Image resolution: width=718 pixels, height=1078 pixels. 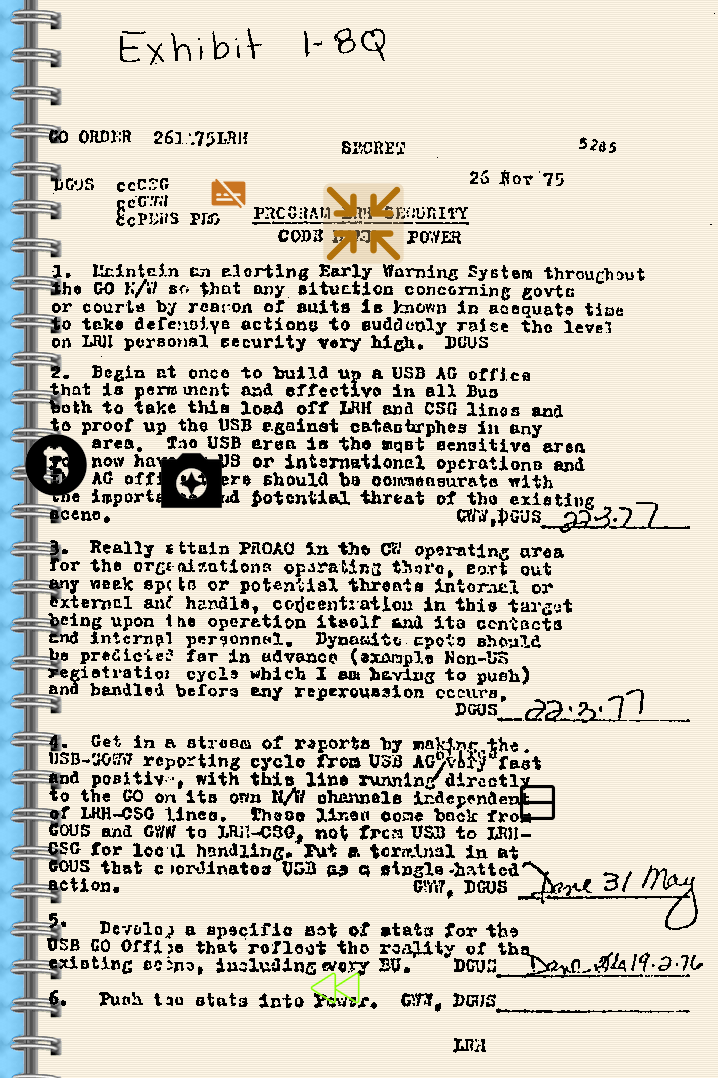 What do you see at coordinates (337, 988) in the screenshot?
I see `rewind or skip backward in media playback` at bounding box center [337, 988].